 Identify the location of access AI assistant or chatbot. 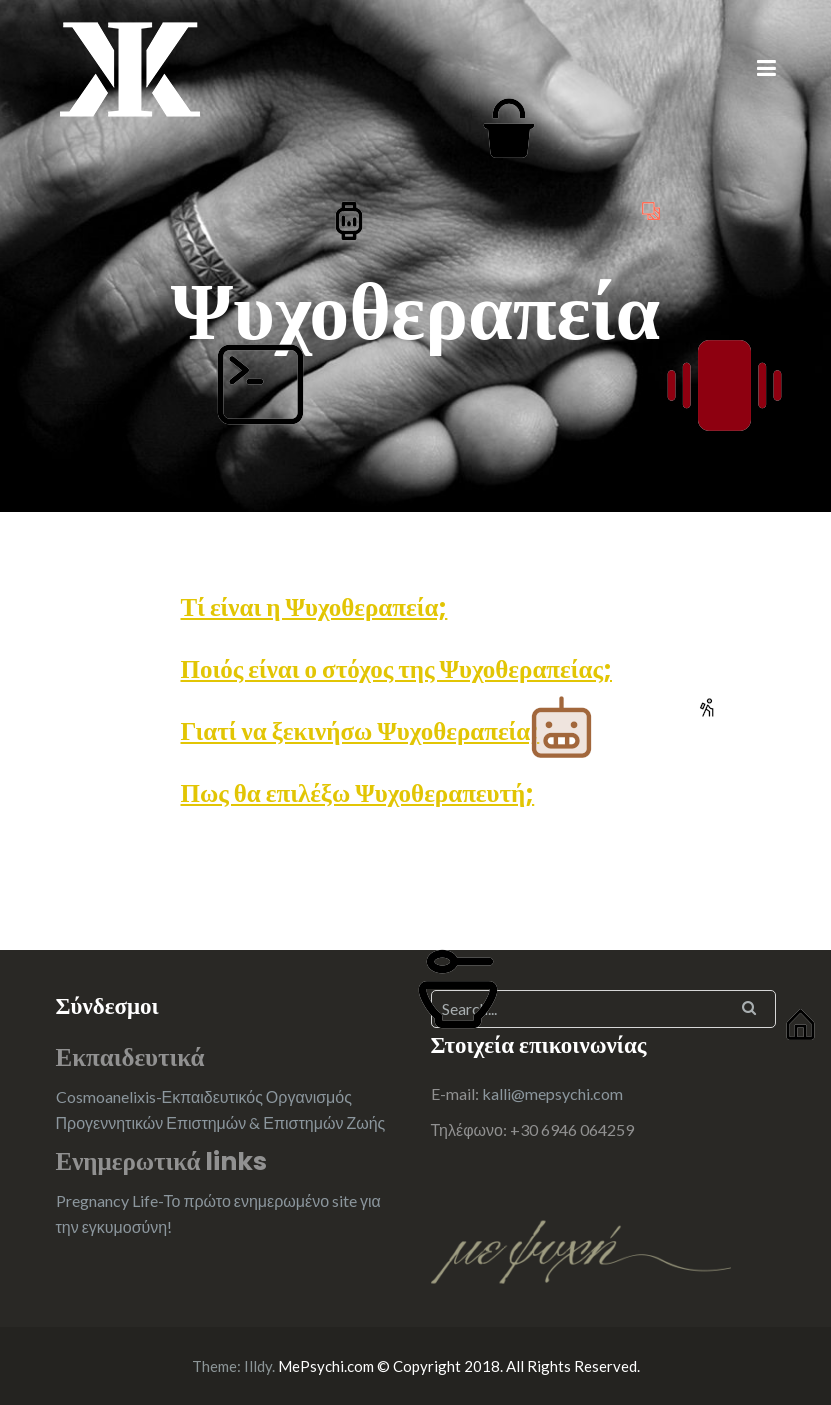
(561, 730).